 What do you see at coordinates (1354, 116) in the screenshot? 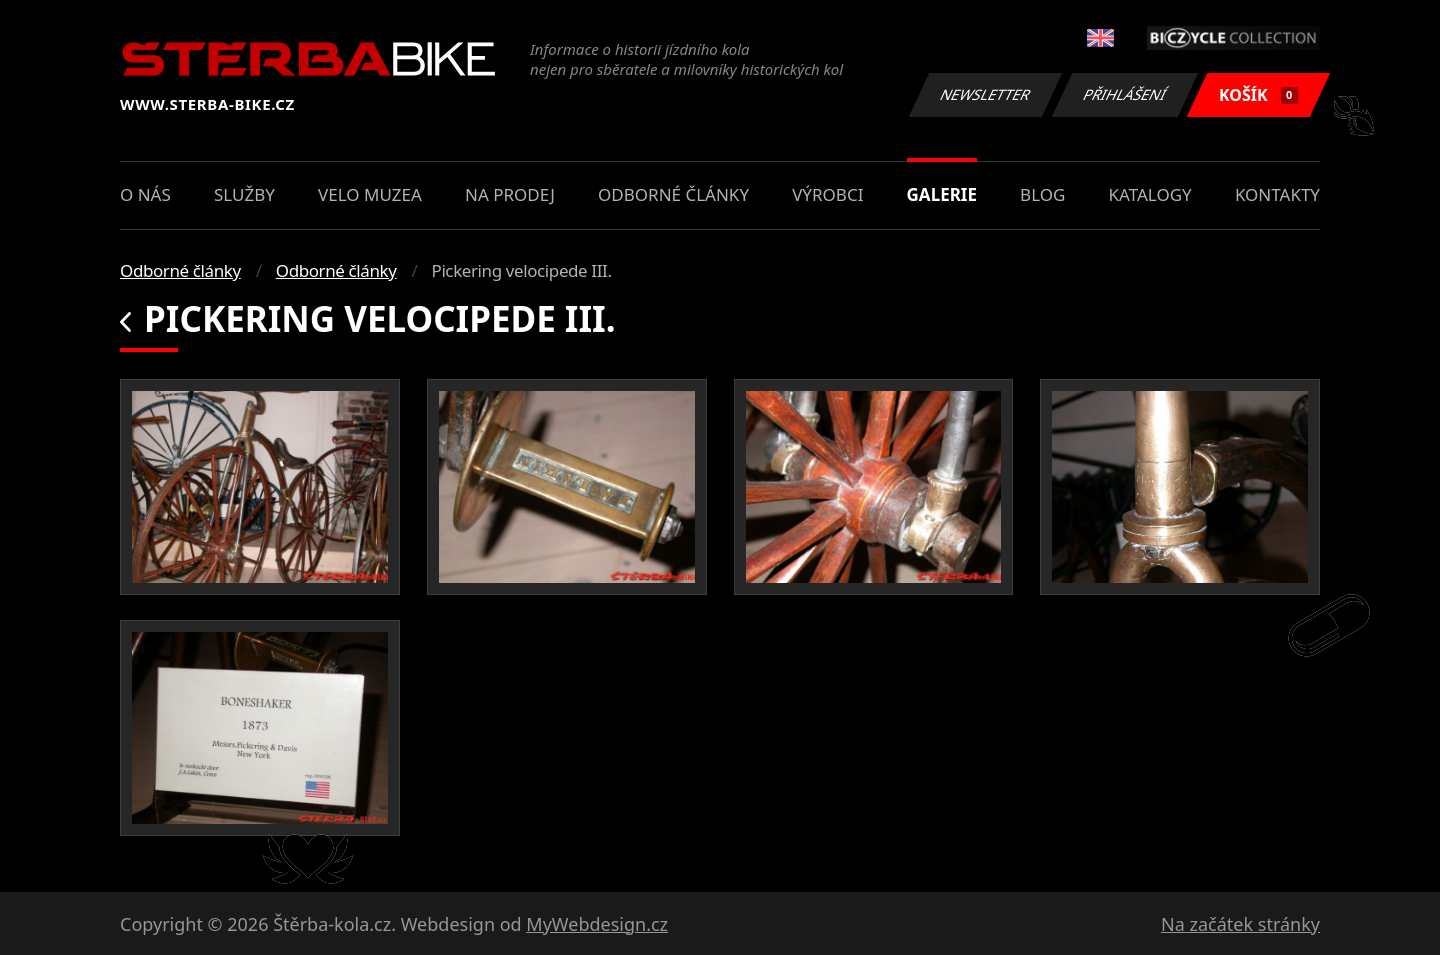
I see `indicates a claw attack or slash ability` at bounding box center [1354, 116].